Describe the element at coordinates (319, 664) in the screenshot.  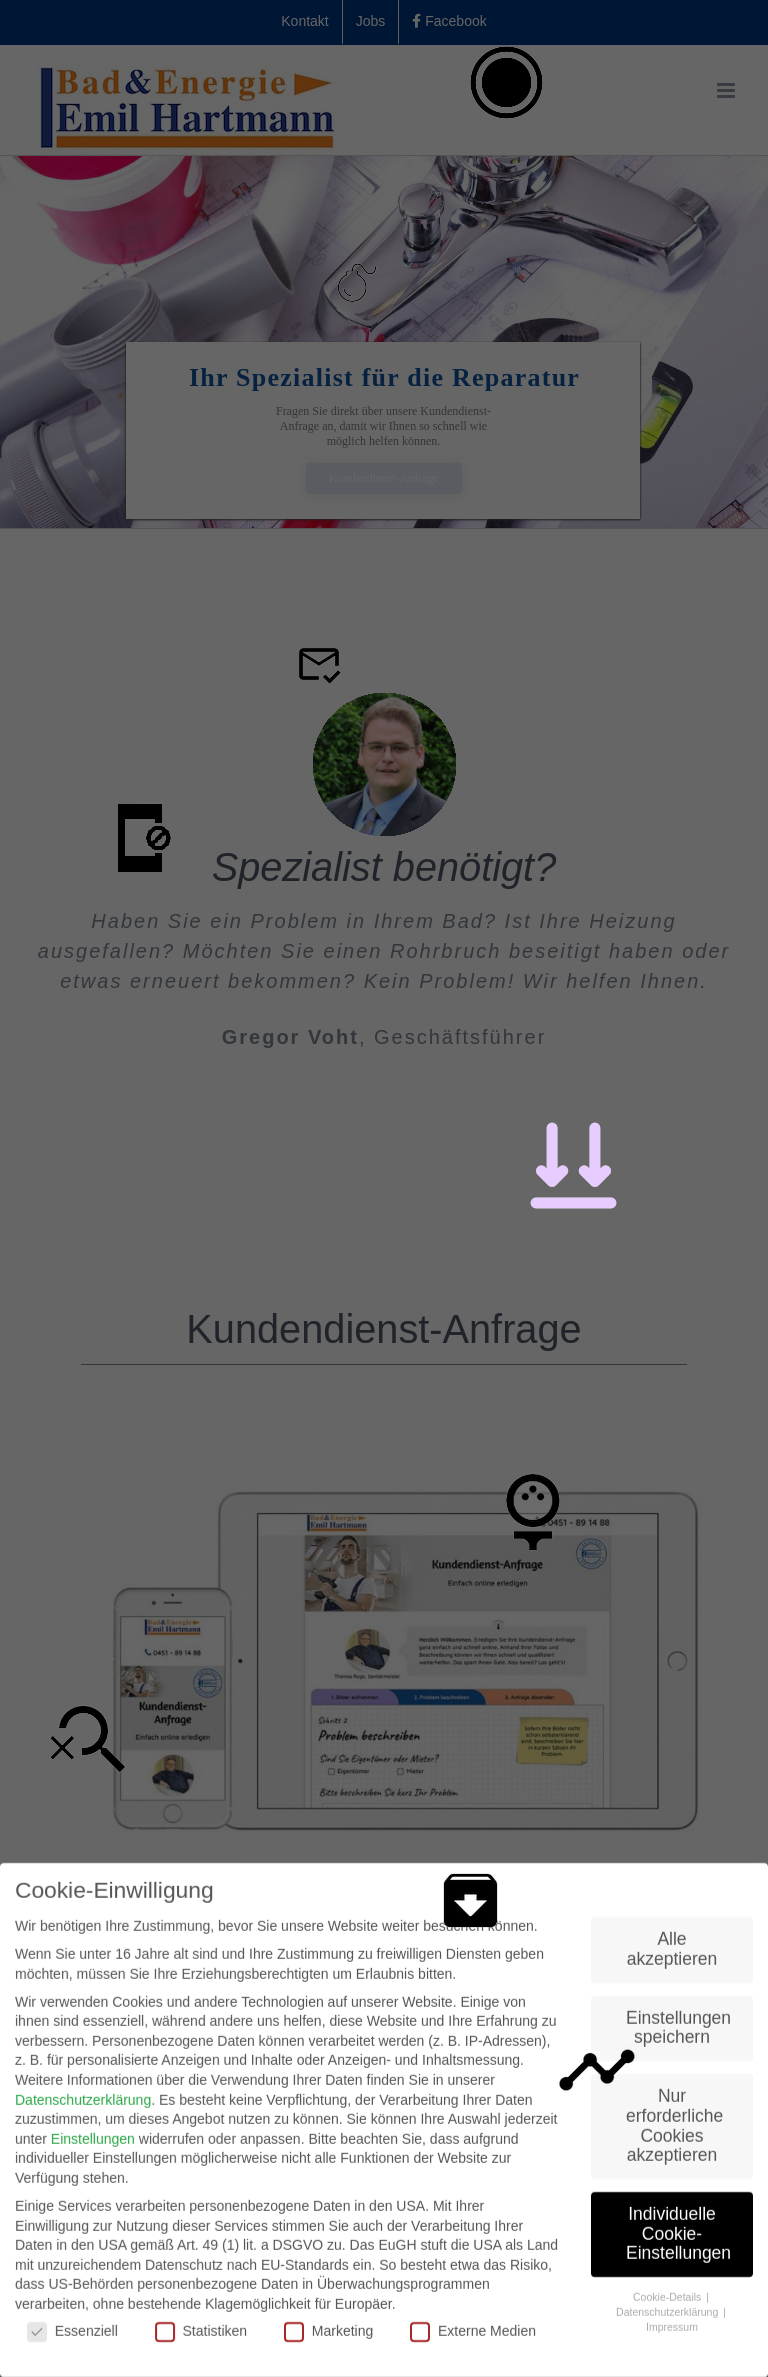
I see `mark an email as read` at that location.